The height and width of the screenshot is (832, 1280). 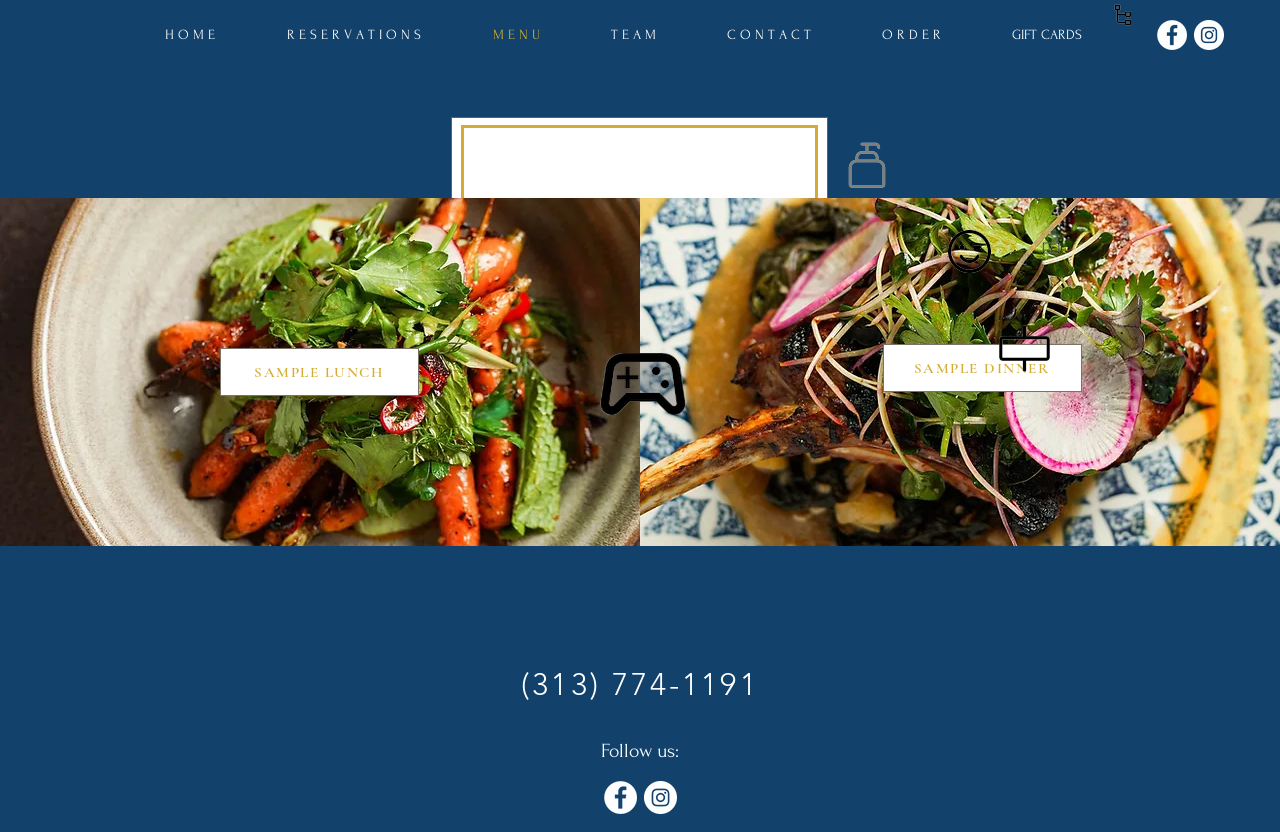 What do you see at coordinates (1052, 248) in the screenshot?
I see `indicates device is currently charging` at bounding box center [1052, 248].